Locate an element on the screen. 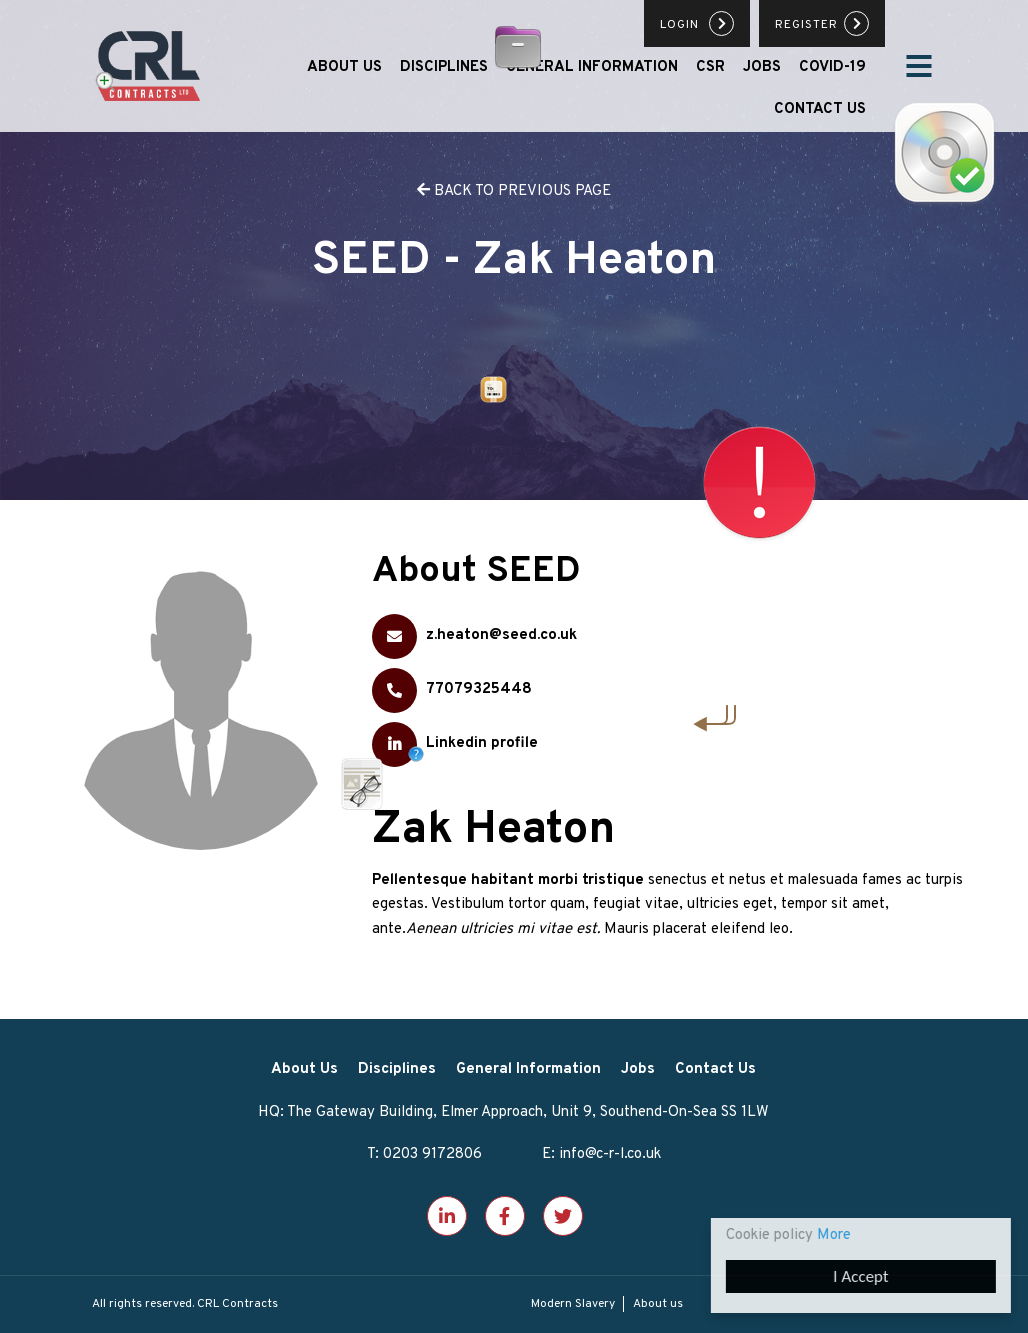 Image resolution: width=1028 pixels, height=1333 pixels. open the file manager application is located at coordinates (518, 47).